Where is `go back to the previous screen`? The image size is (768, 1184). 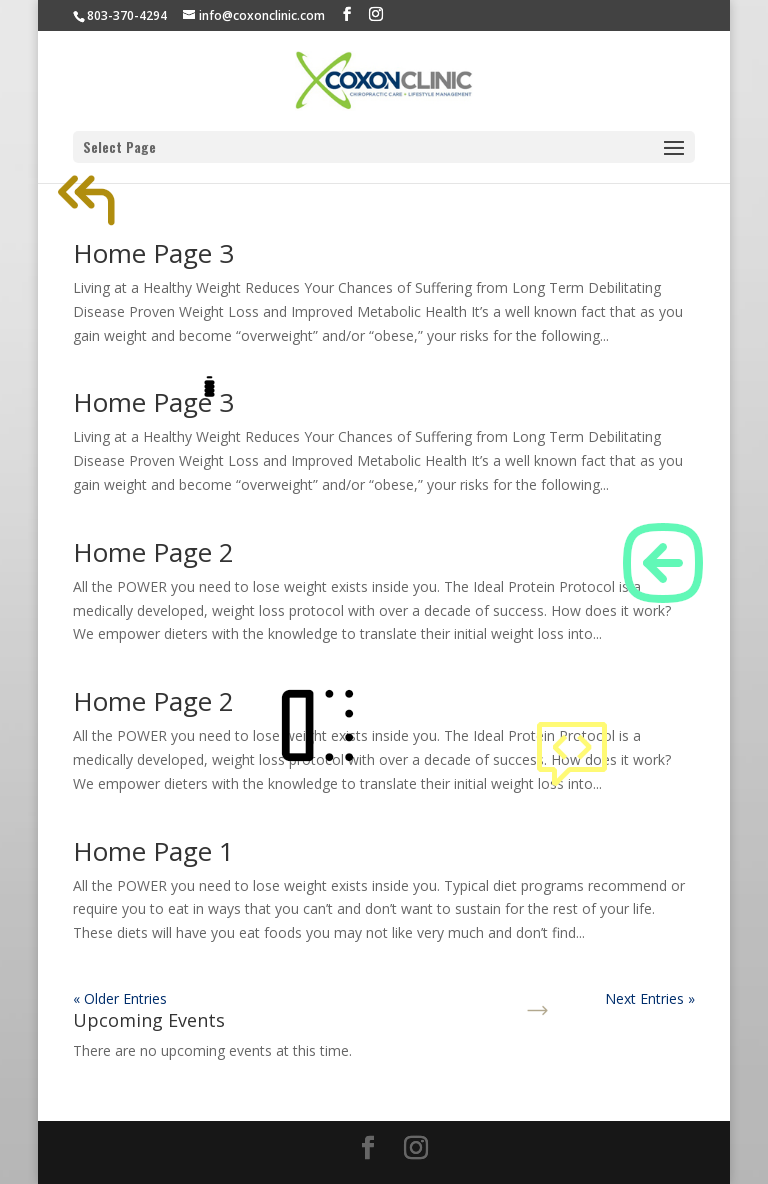
go back to the previous screen is located at coordinates (663, 563).